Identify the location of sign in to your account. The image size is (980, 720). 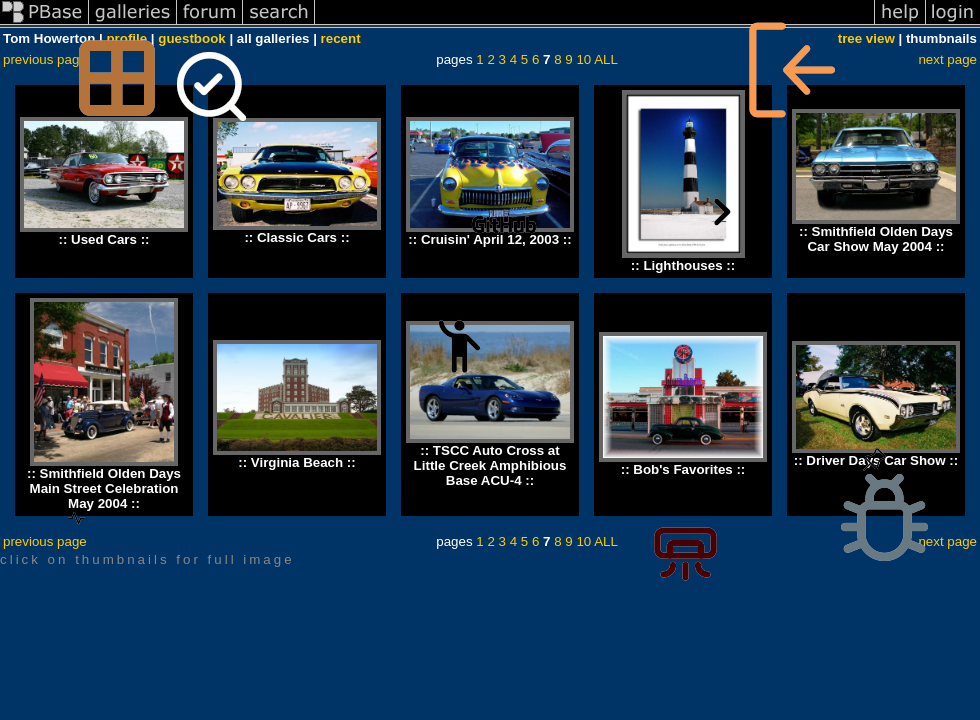
(790, 70).